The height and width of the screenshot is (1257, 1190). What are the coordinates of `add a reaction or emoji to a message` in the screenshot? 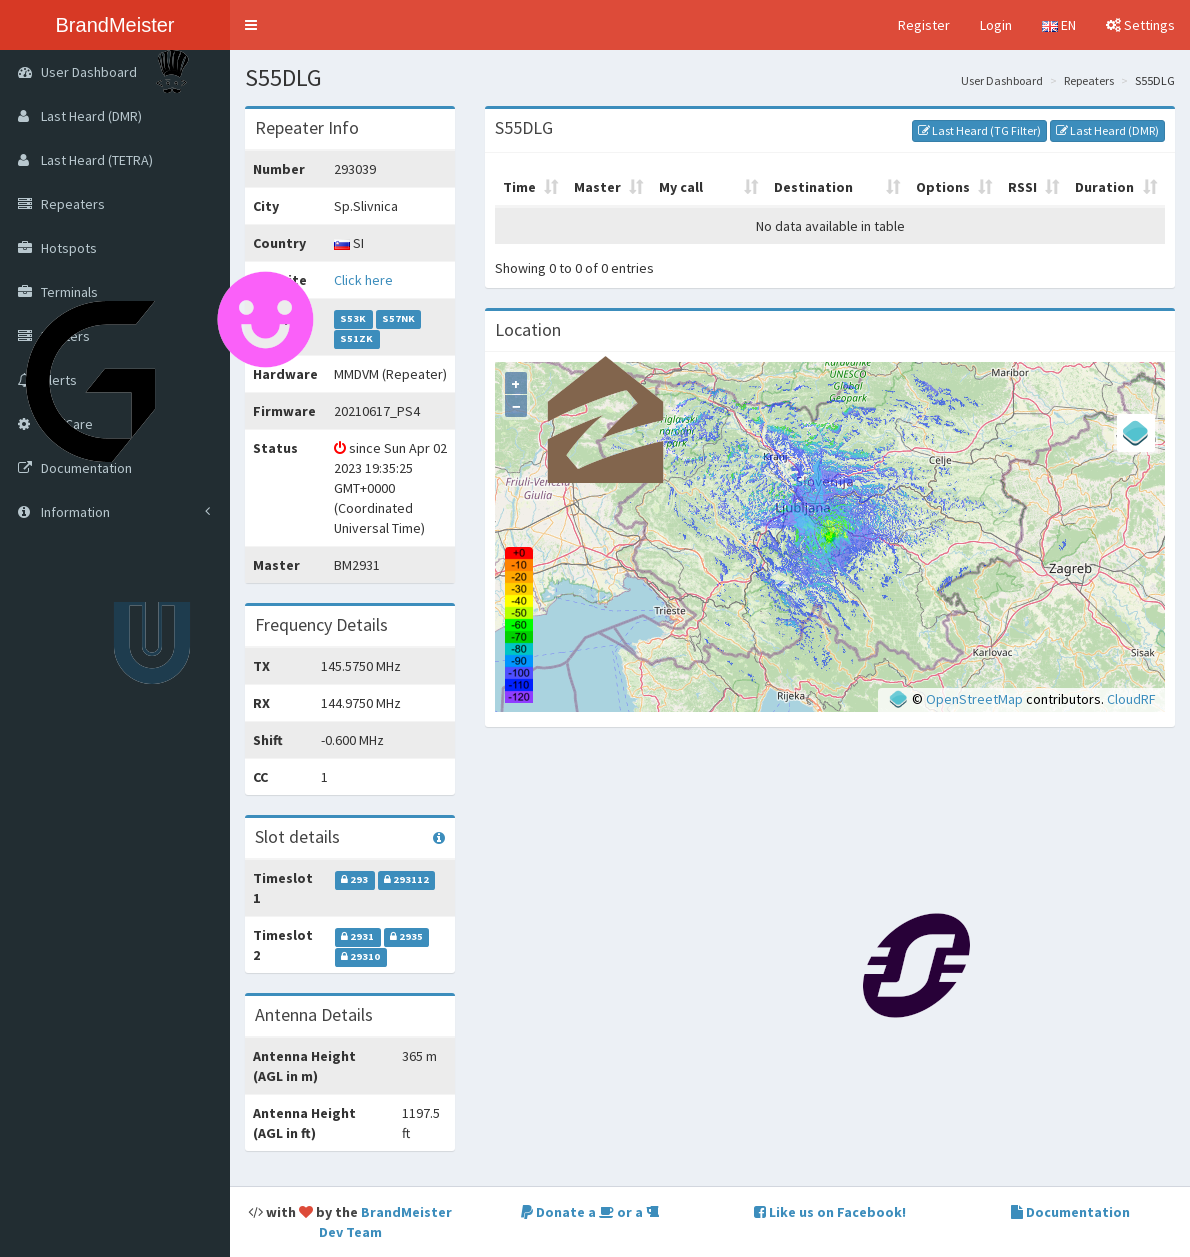 It's located at (265, 319).